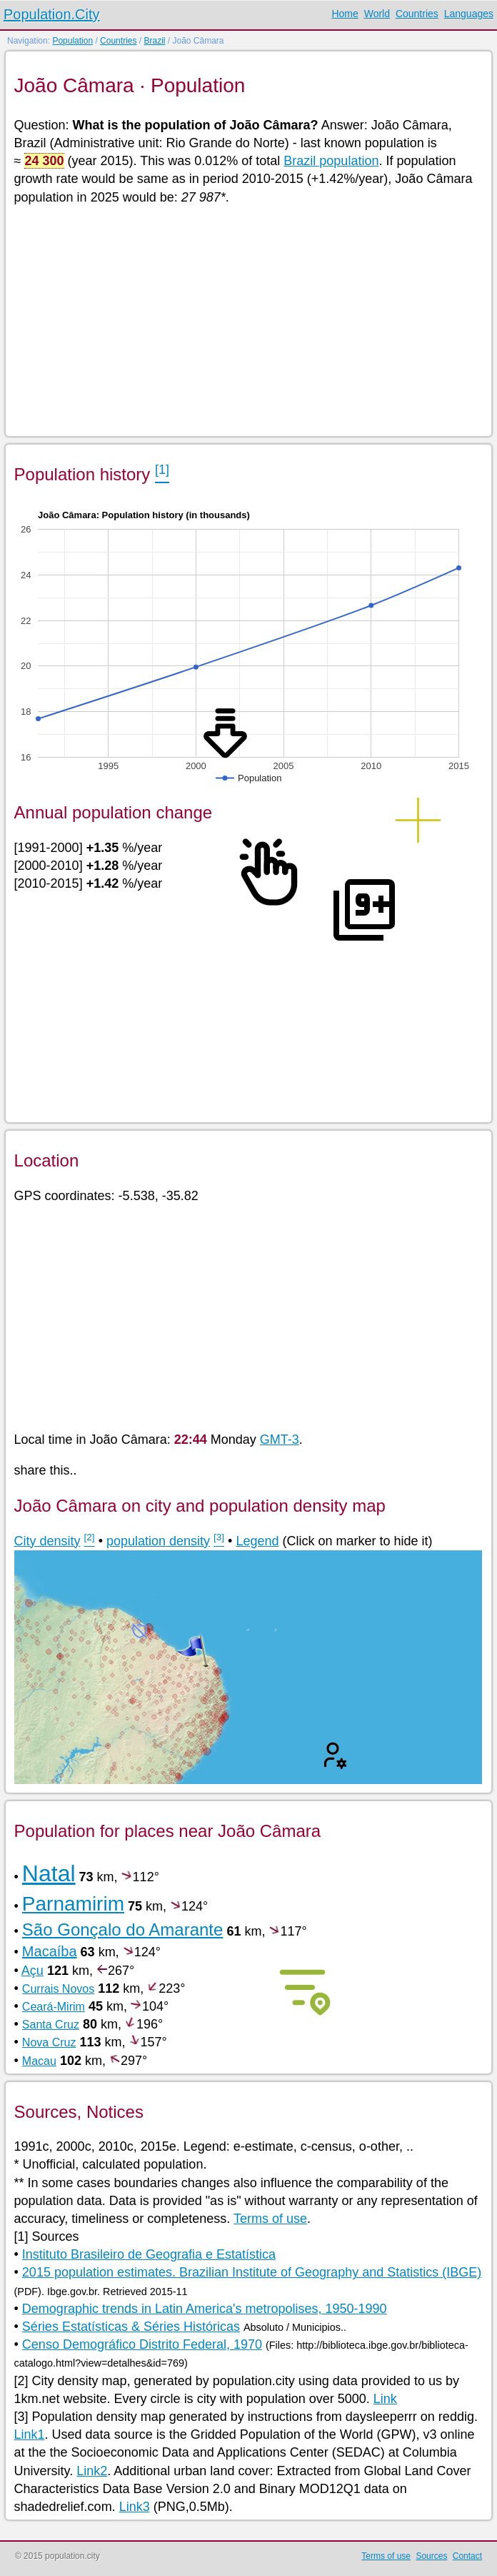  I want to click on tap or click to interact, so click(270, 872).